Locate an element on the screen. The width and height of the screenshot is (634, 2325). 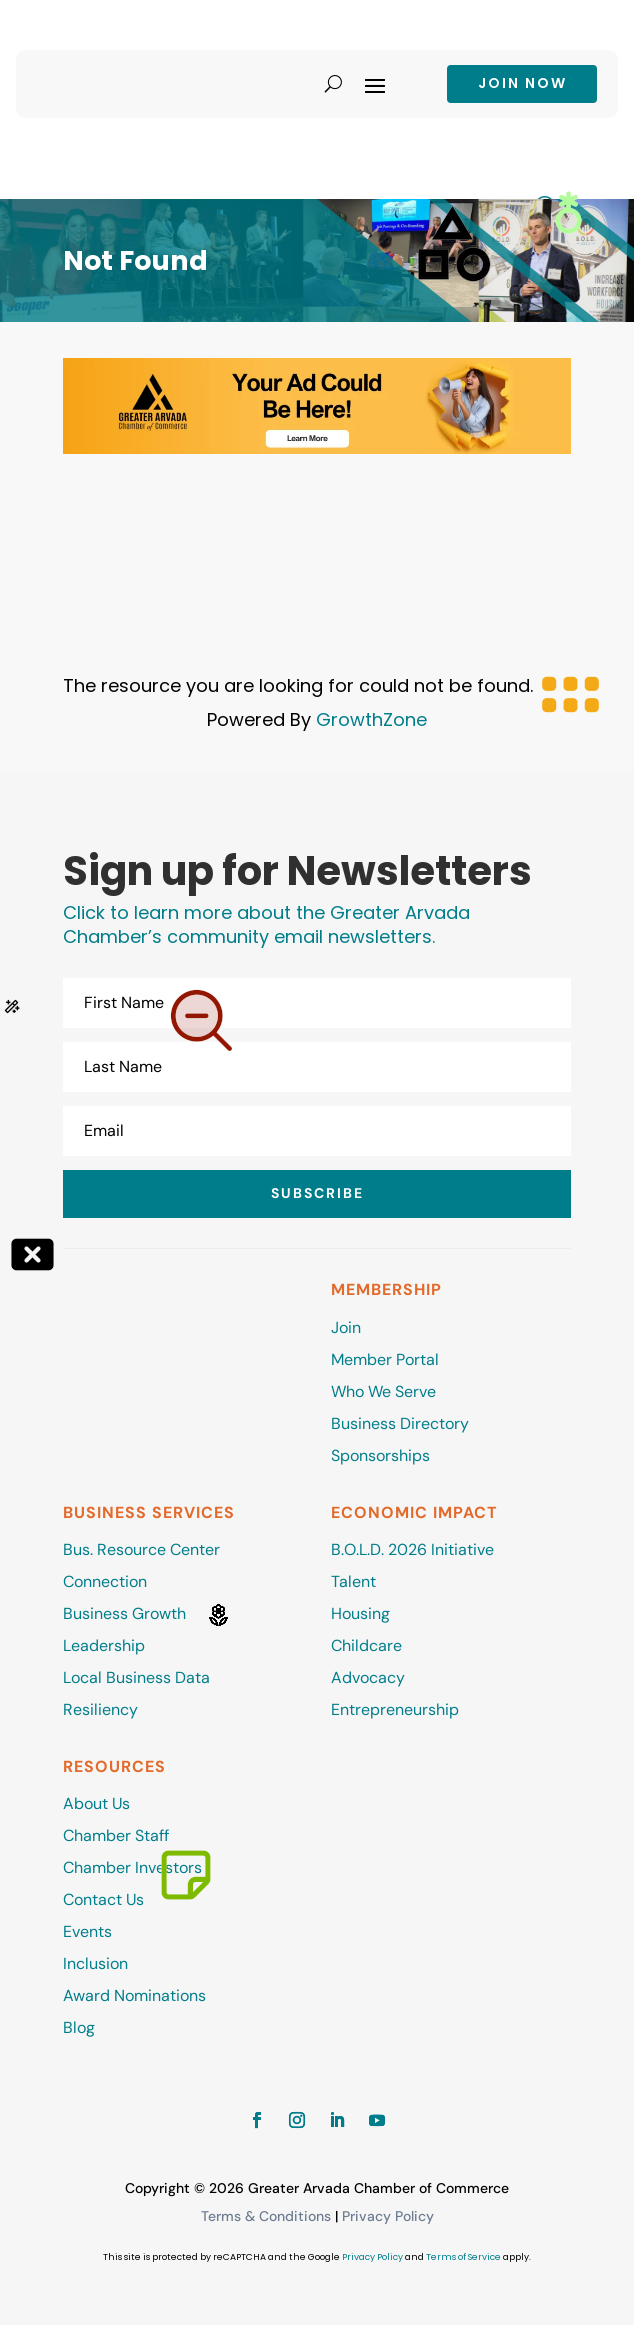
close the current window is located at coordinates (32, 1254).